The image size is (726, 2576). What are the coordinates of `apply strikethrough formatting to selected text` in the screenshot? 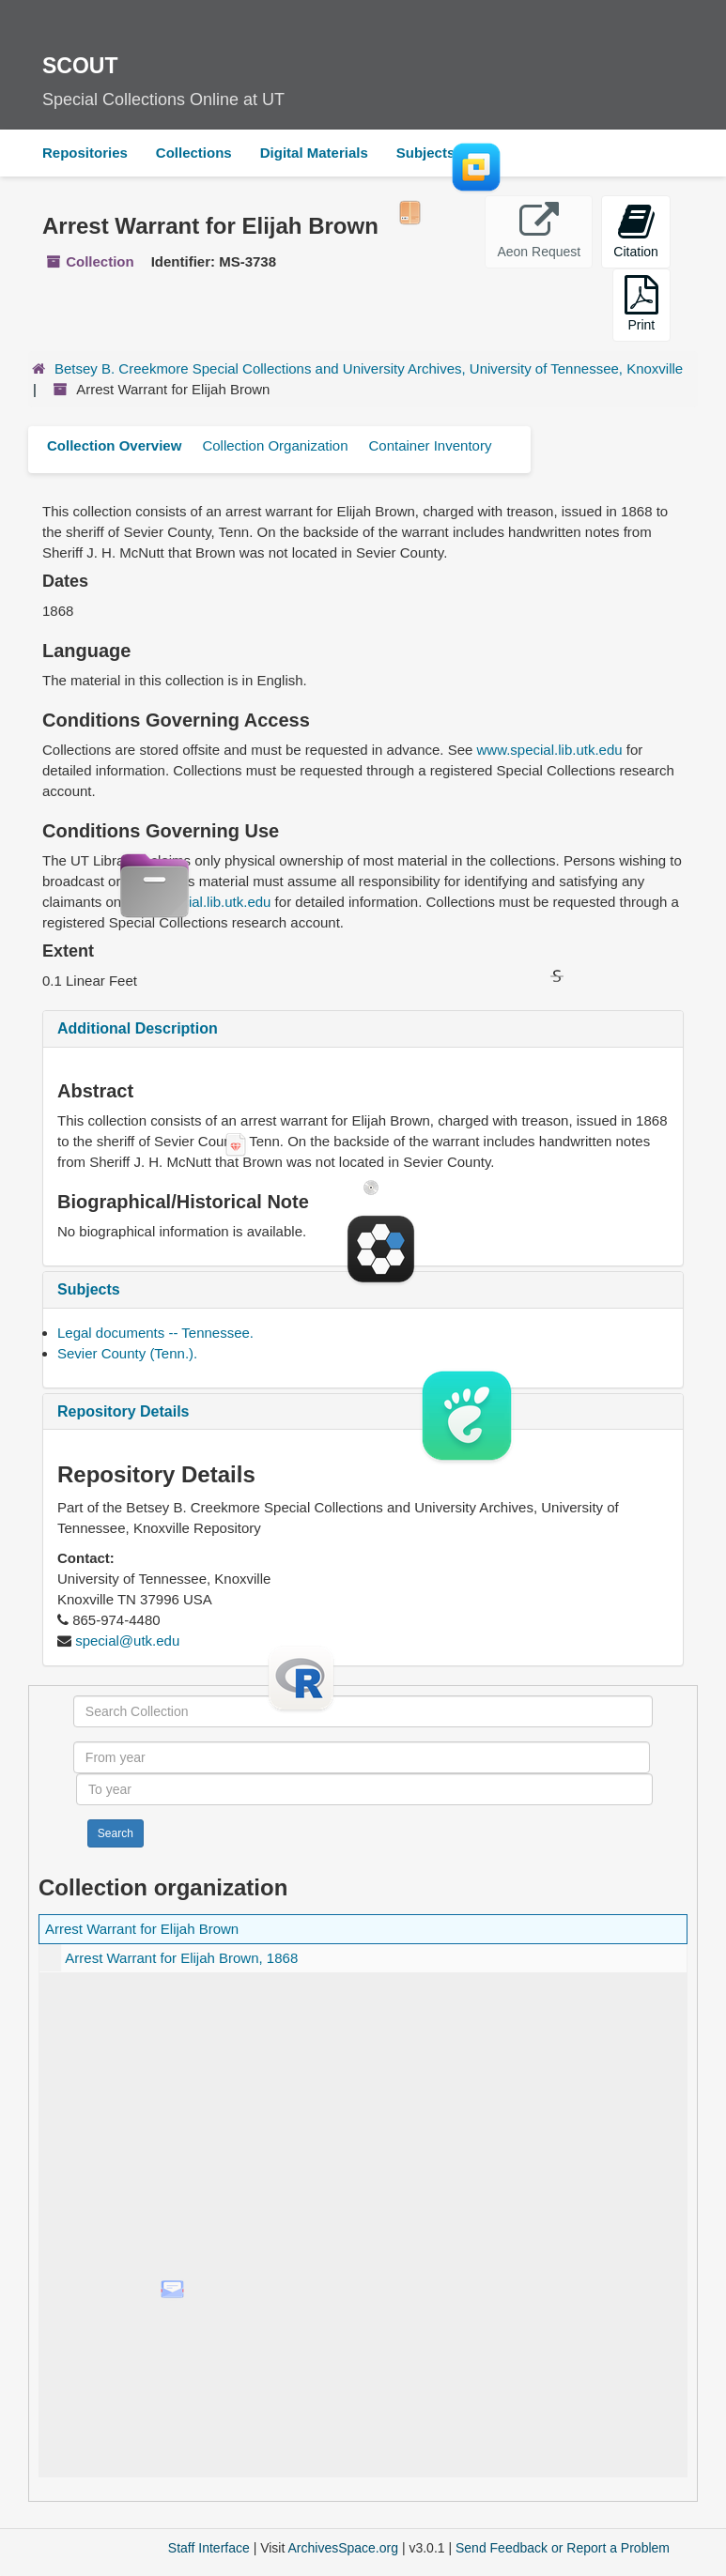 It's located at (557, 976).